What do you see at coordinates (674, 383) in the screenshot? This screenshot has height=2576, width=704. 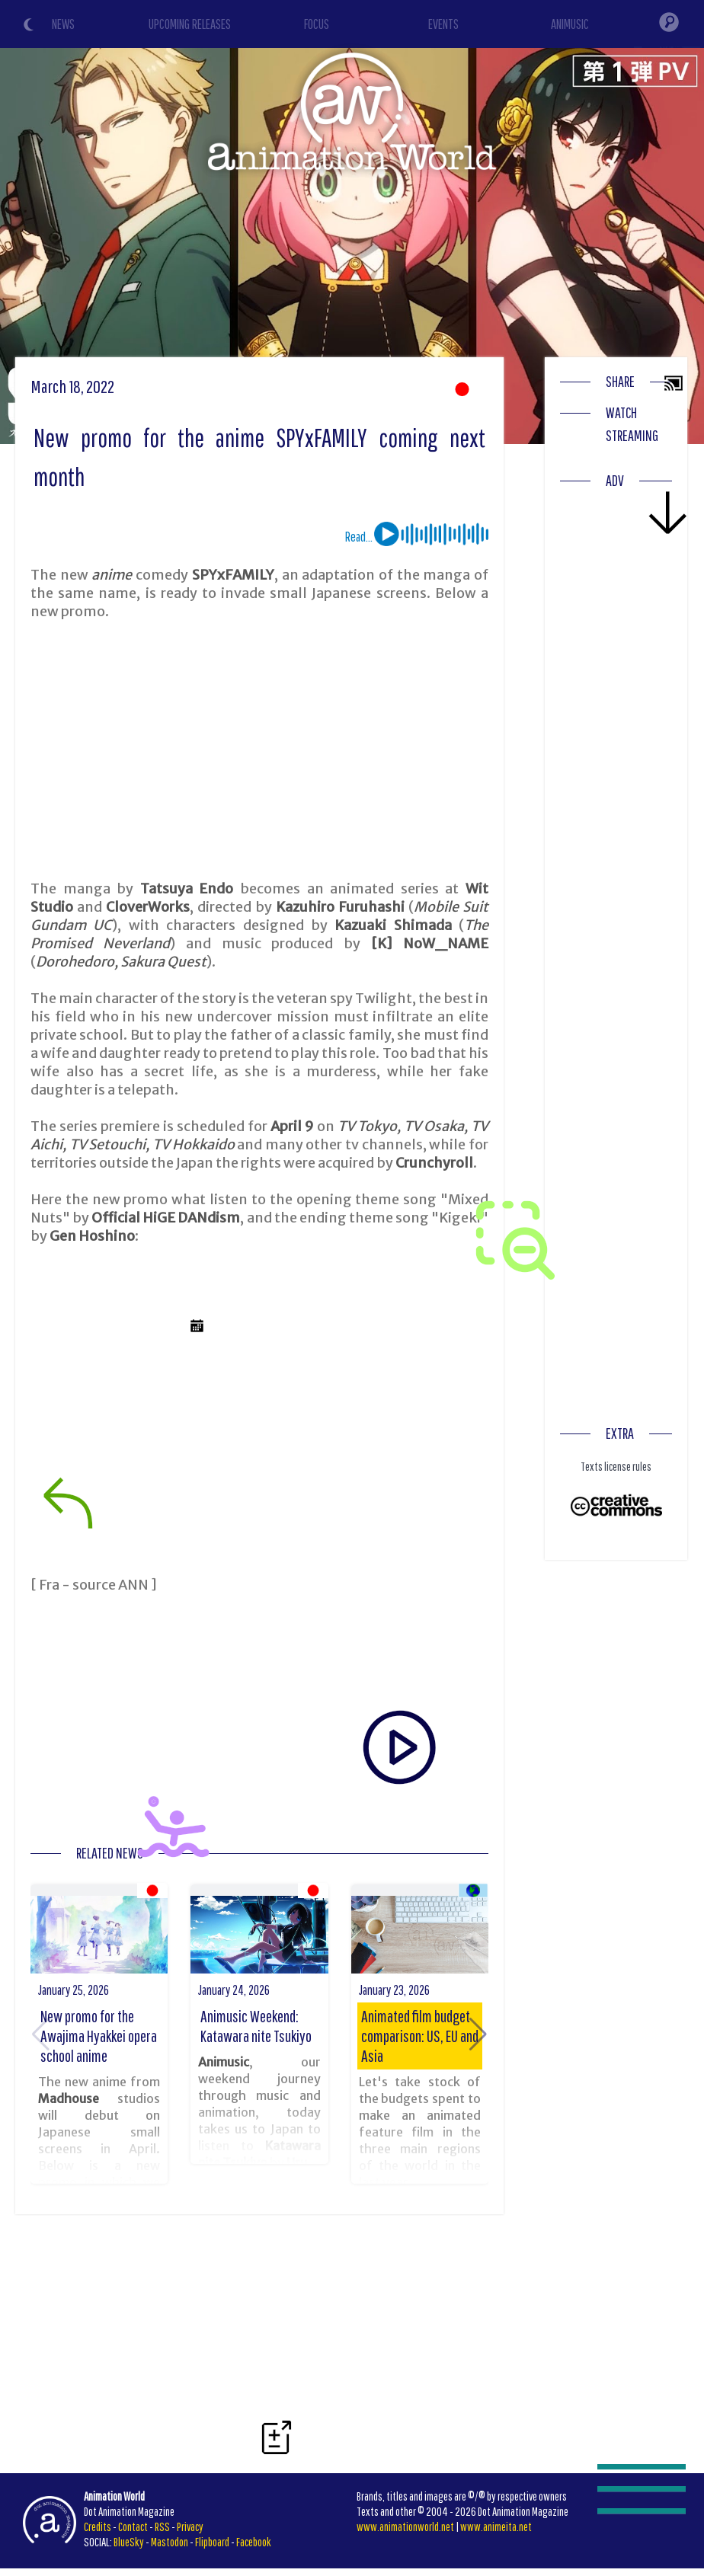 I see `indicates active casting connection to a display` at bounding box center [674, 383].